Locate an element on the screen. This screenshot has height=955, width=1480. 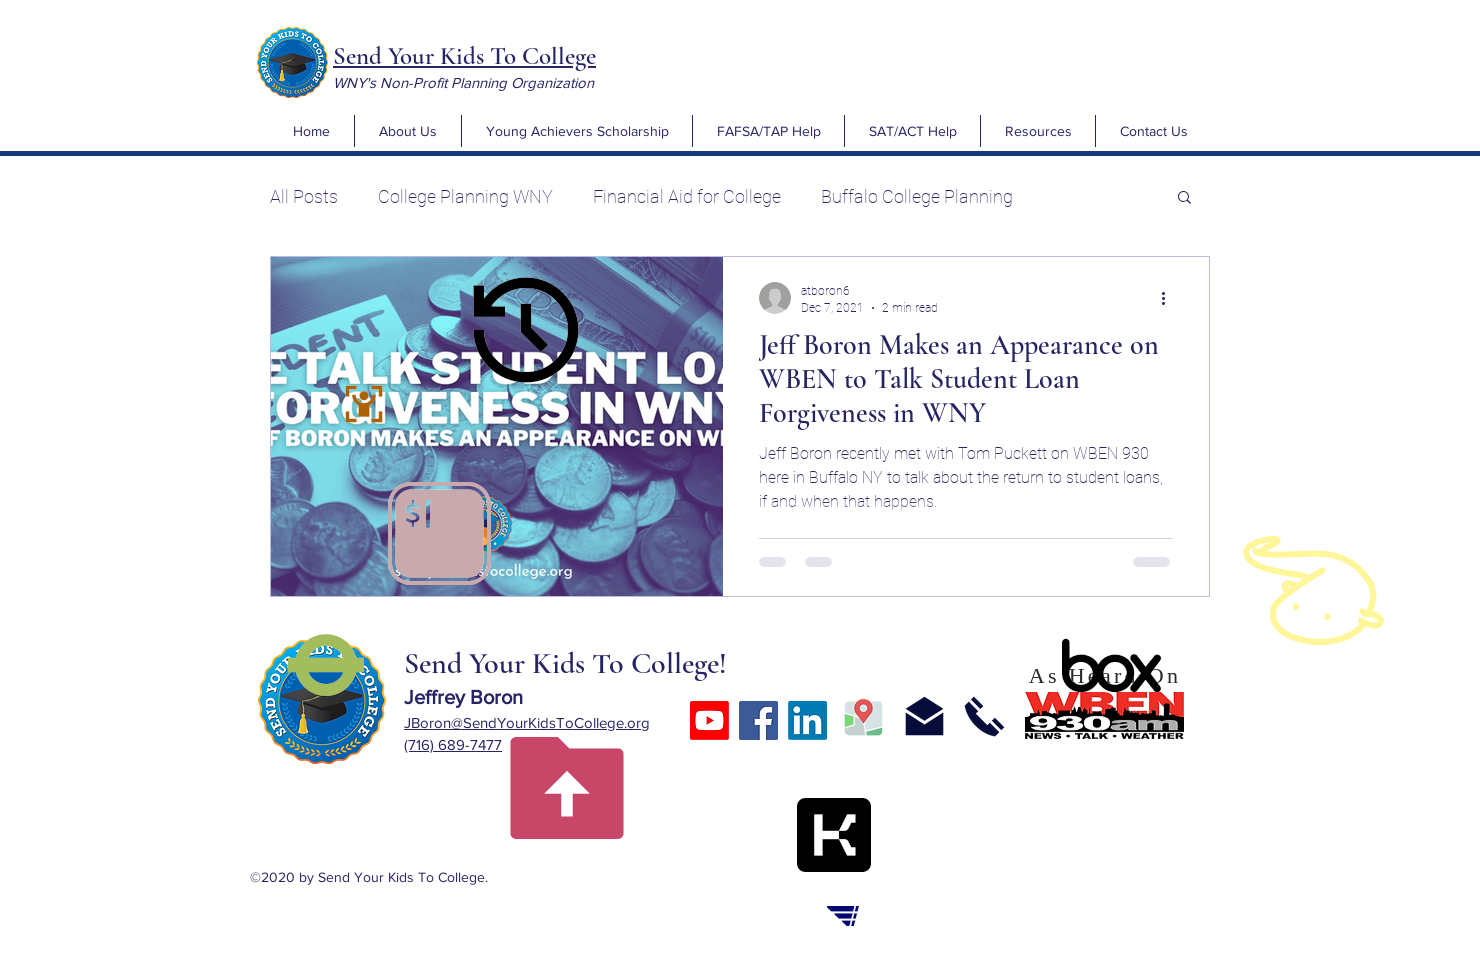
open iTerm2 terminal application is located at coordinates (439, 533).